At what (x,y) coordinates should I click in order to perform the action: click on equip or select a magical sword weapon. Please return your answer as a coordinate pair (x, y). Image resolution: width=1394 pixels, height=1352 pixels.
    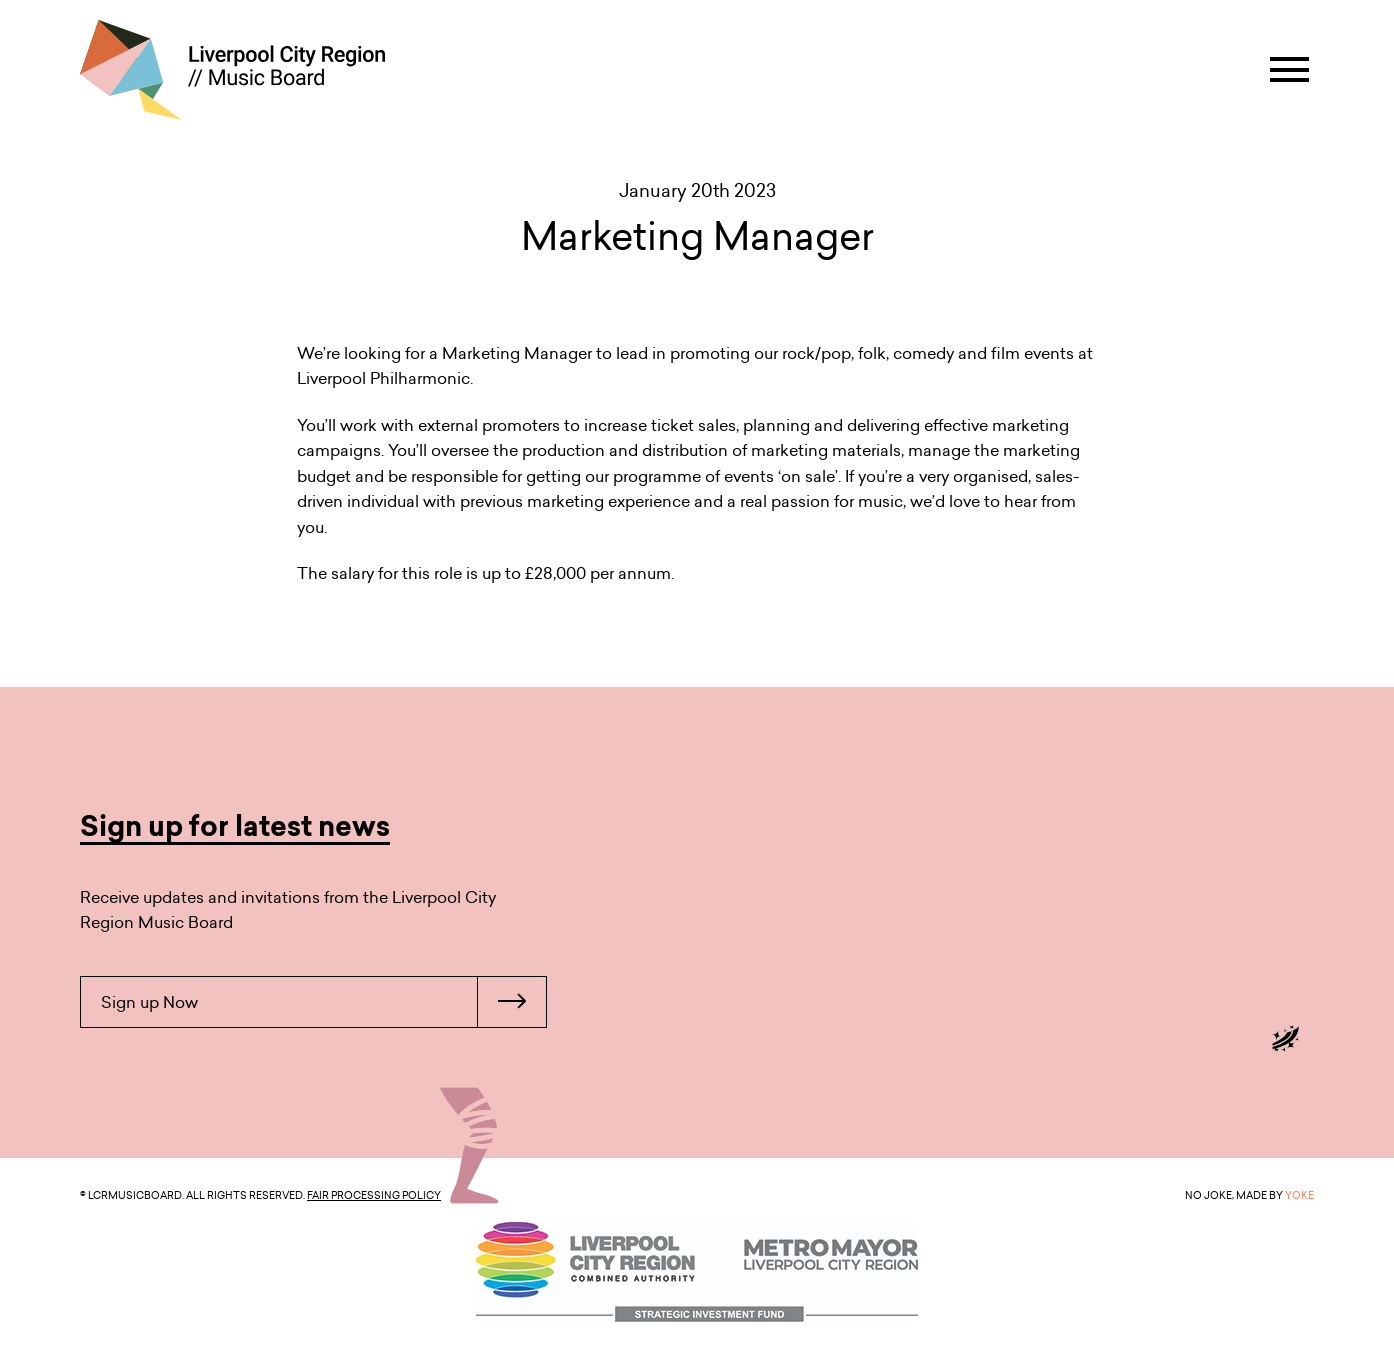
    Looking at the image, I should click on (1285, 1038).